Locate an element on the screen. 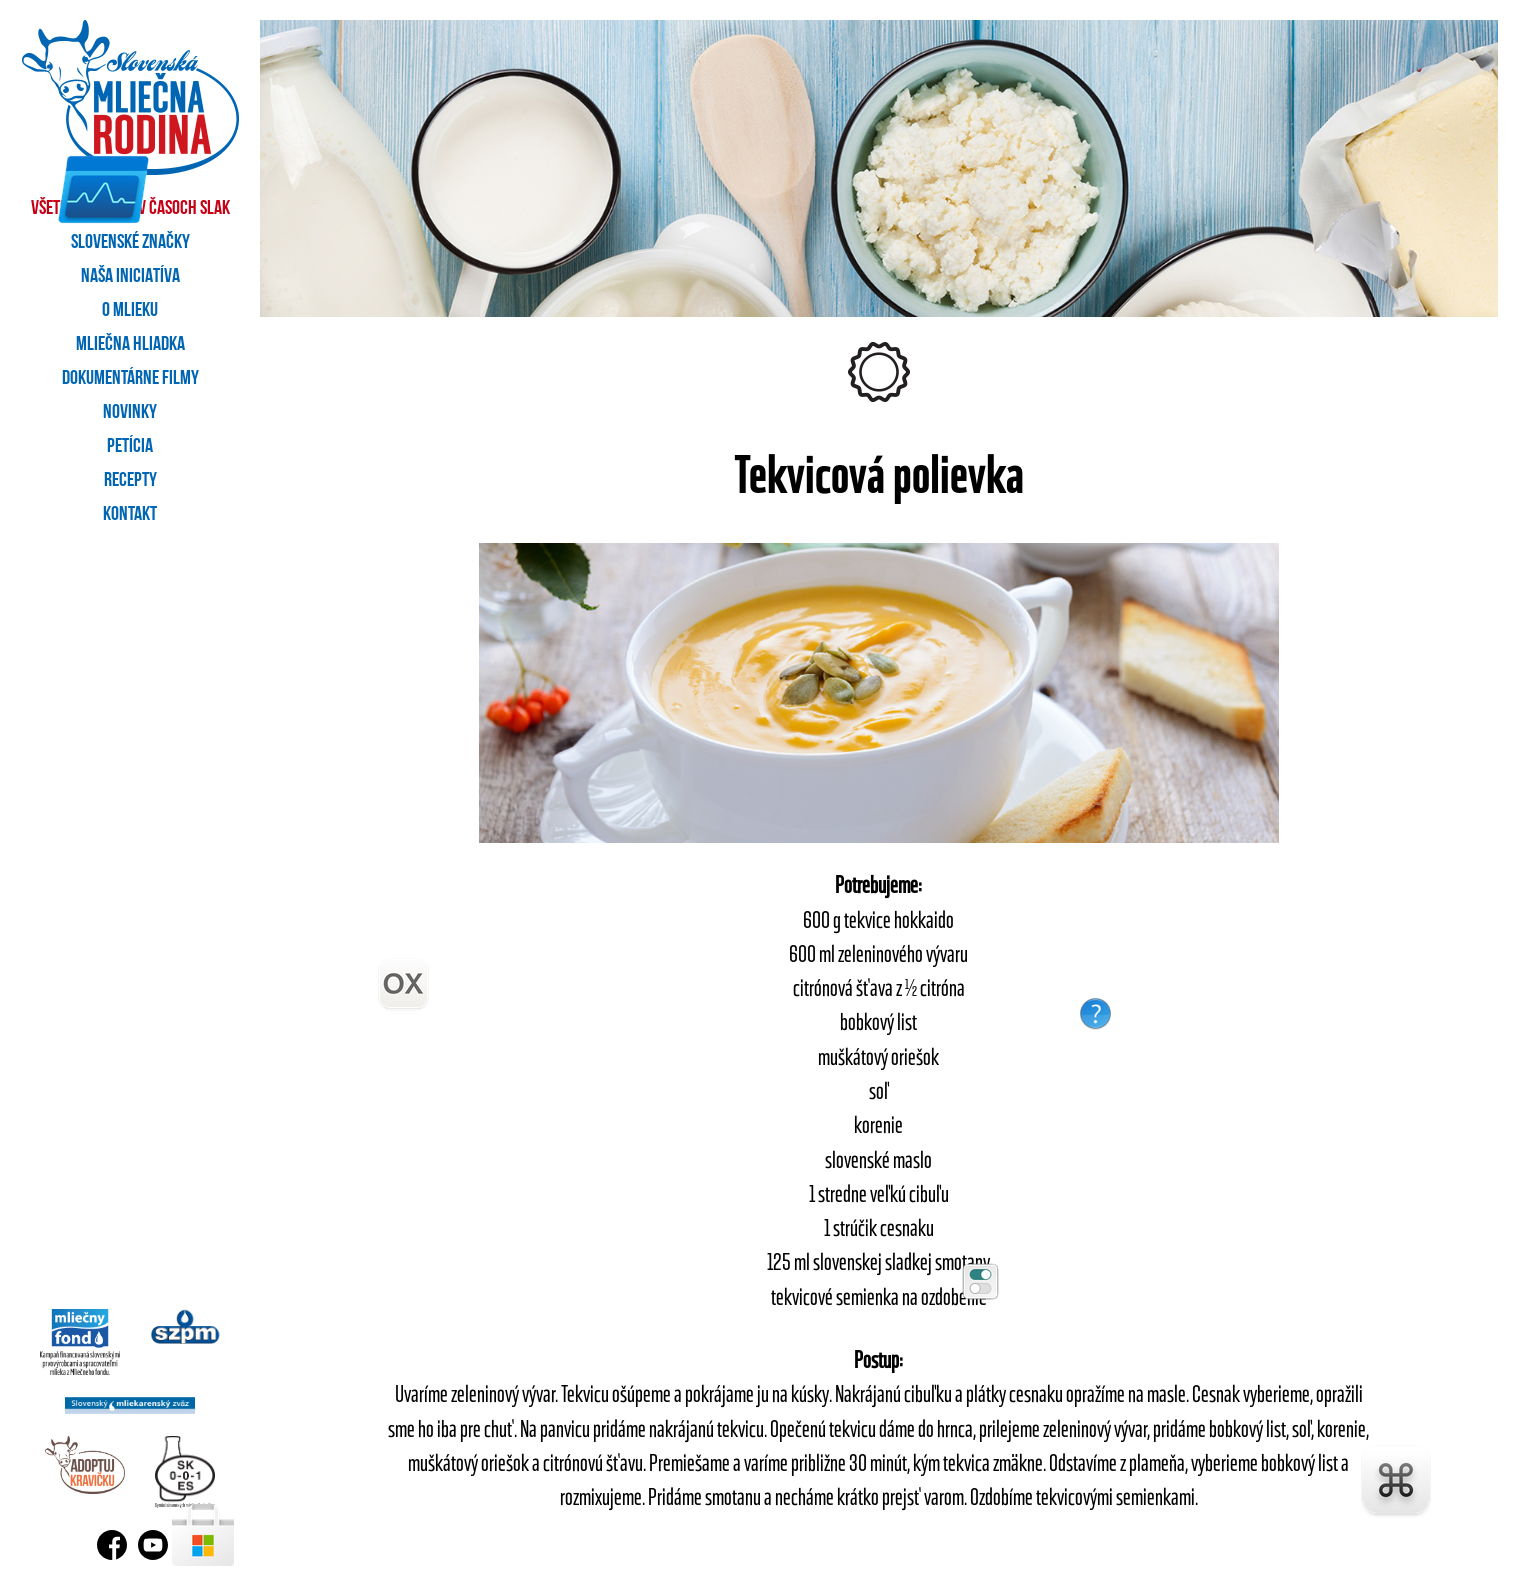  open help center or documentation is located at coordinates (1095, 1013).